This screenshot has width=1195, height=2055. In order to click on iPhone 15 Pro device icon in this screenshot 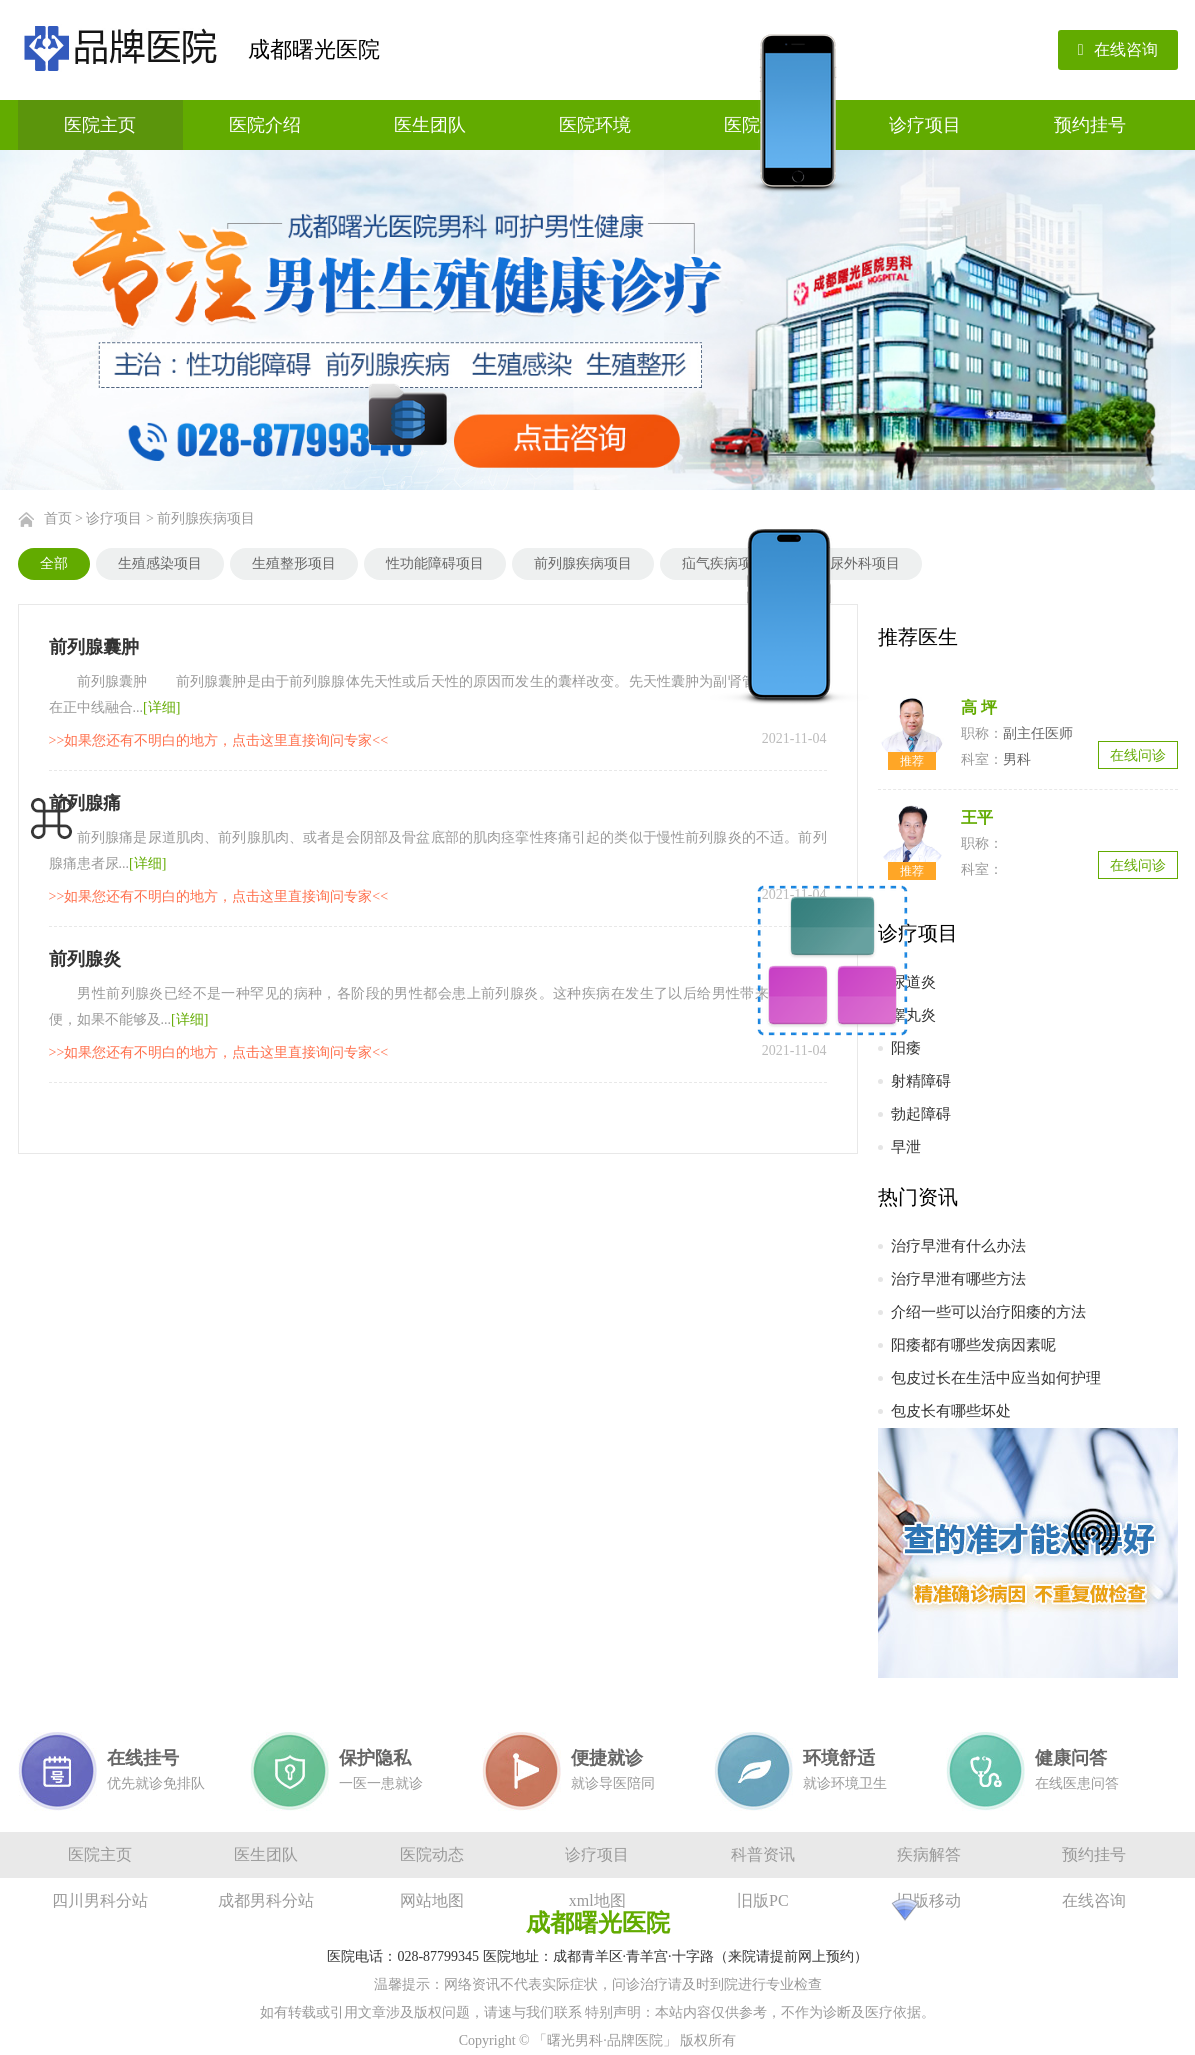, I will do `click(789, 617)`.